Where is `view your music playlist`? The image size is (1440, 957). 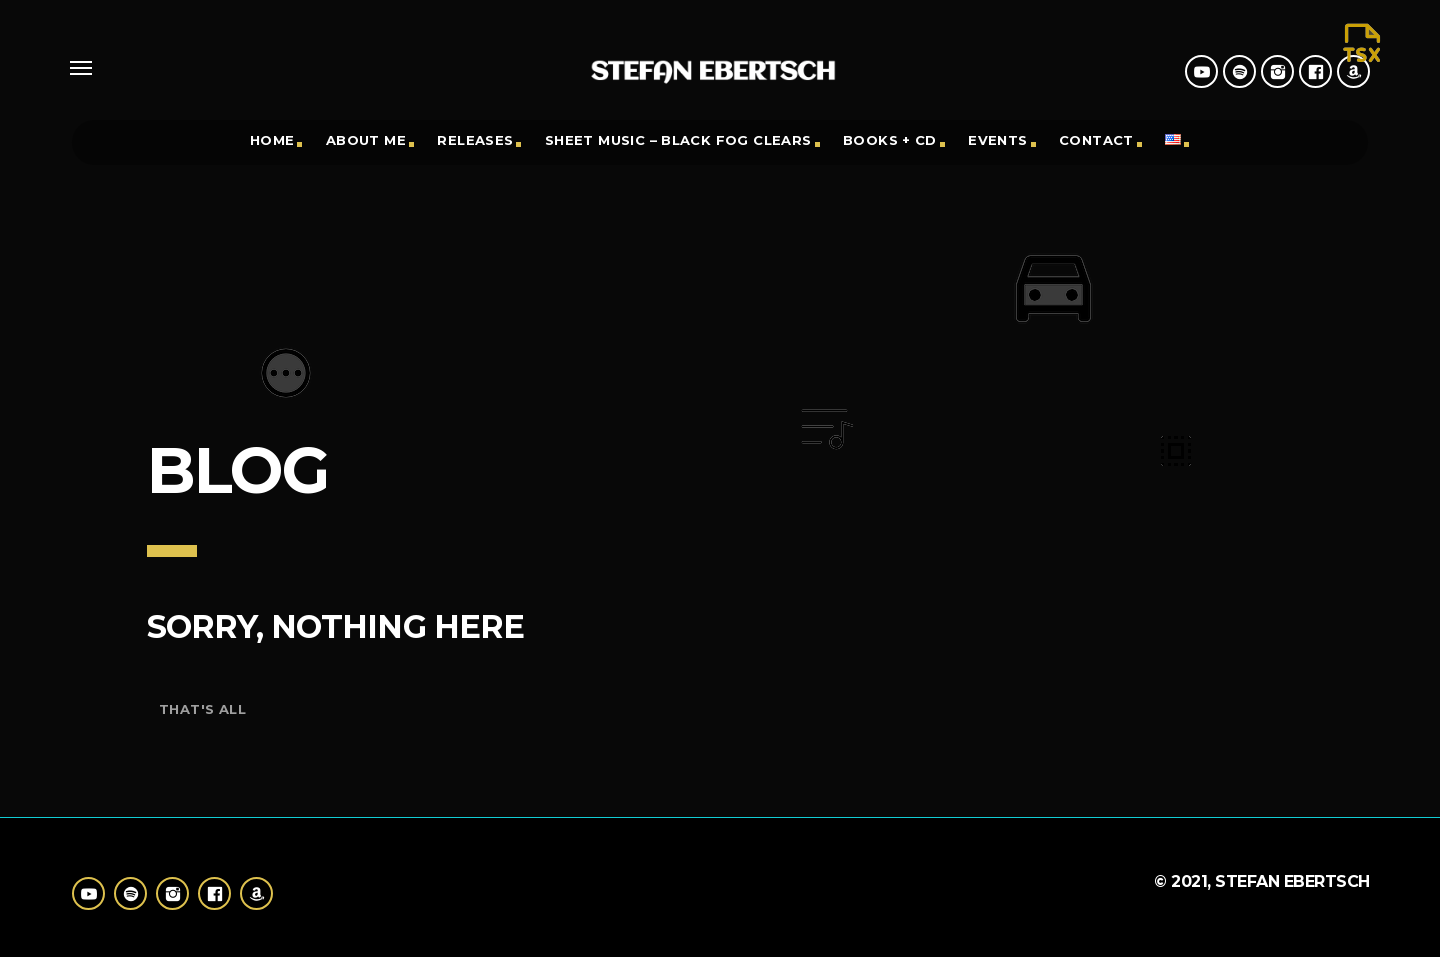 view your music playlist is located at coordinates (824, 426).